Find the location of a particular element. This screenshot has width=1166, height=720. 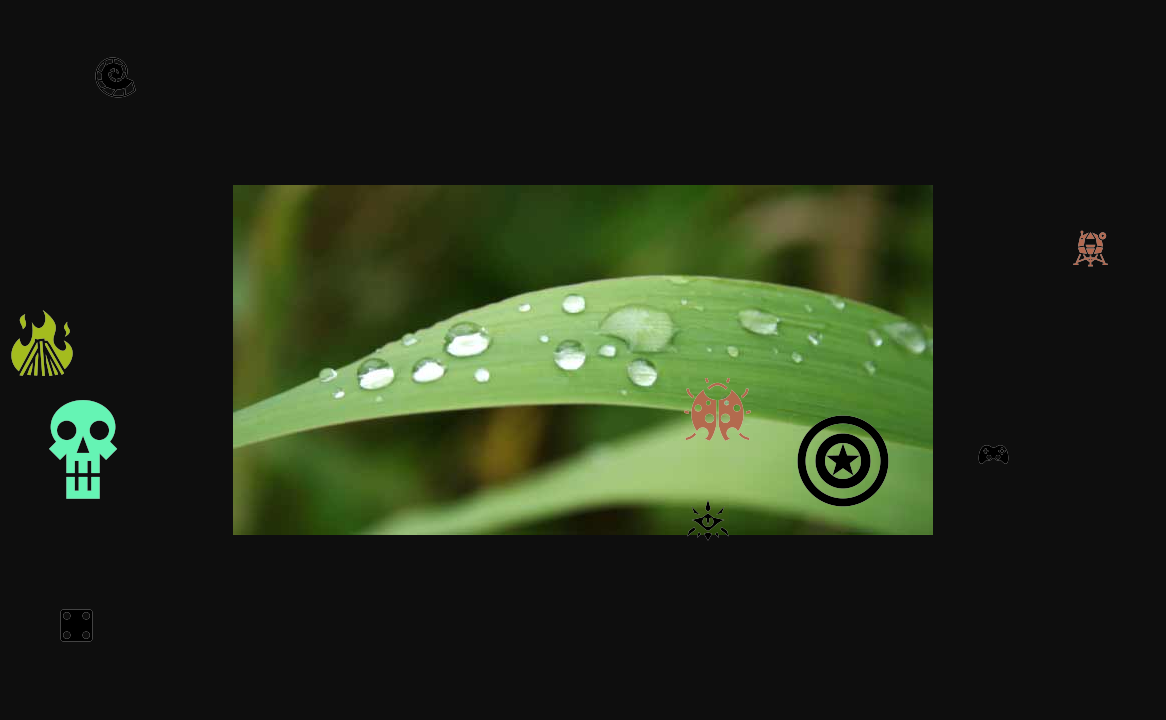

represents american or patriotic-themed content is located at coordinates (843, 461).